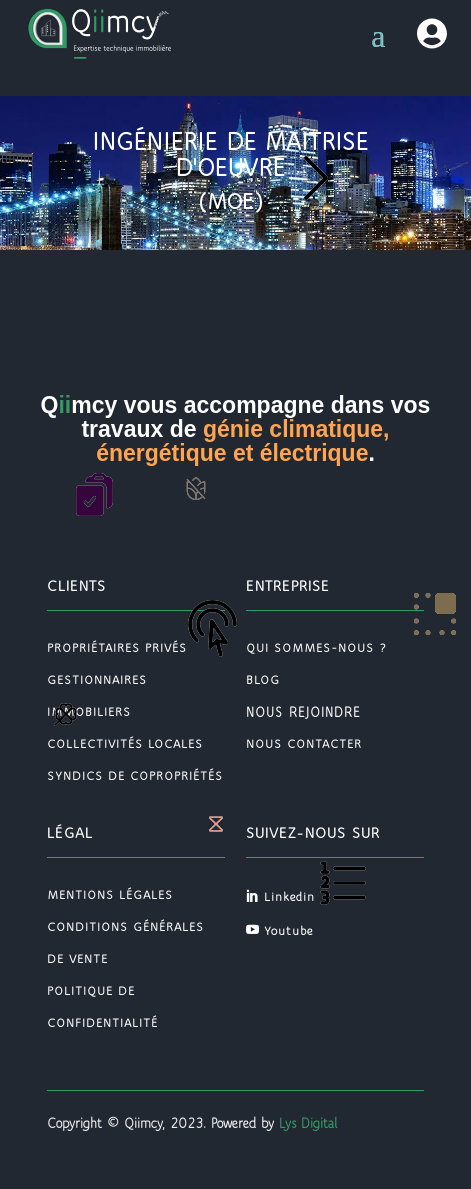  I want to click on align element to top-right corner, so click(435, 614).